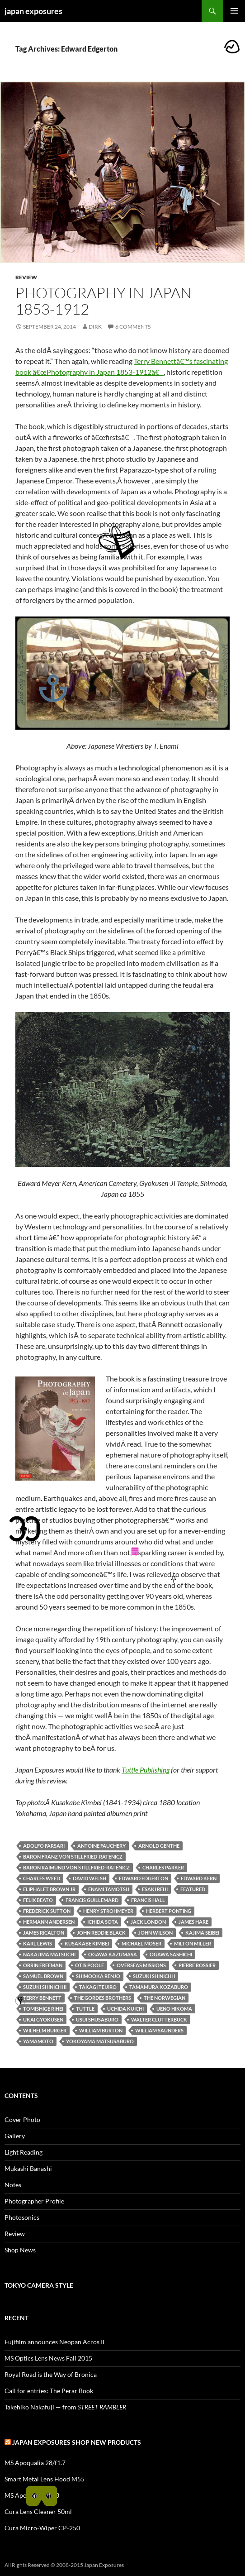 The width and height of the screenshot is (245, 2576). Describe the element at coordinates (174, 1579) in the screenshot. I see `pin an item to keep it visible` at that location.